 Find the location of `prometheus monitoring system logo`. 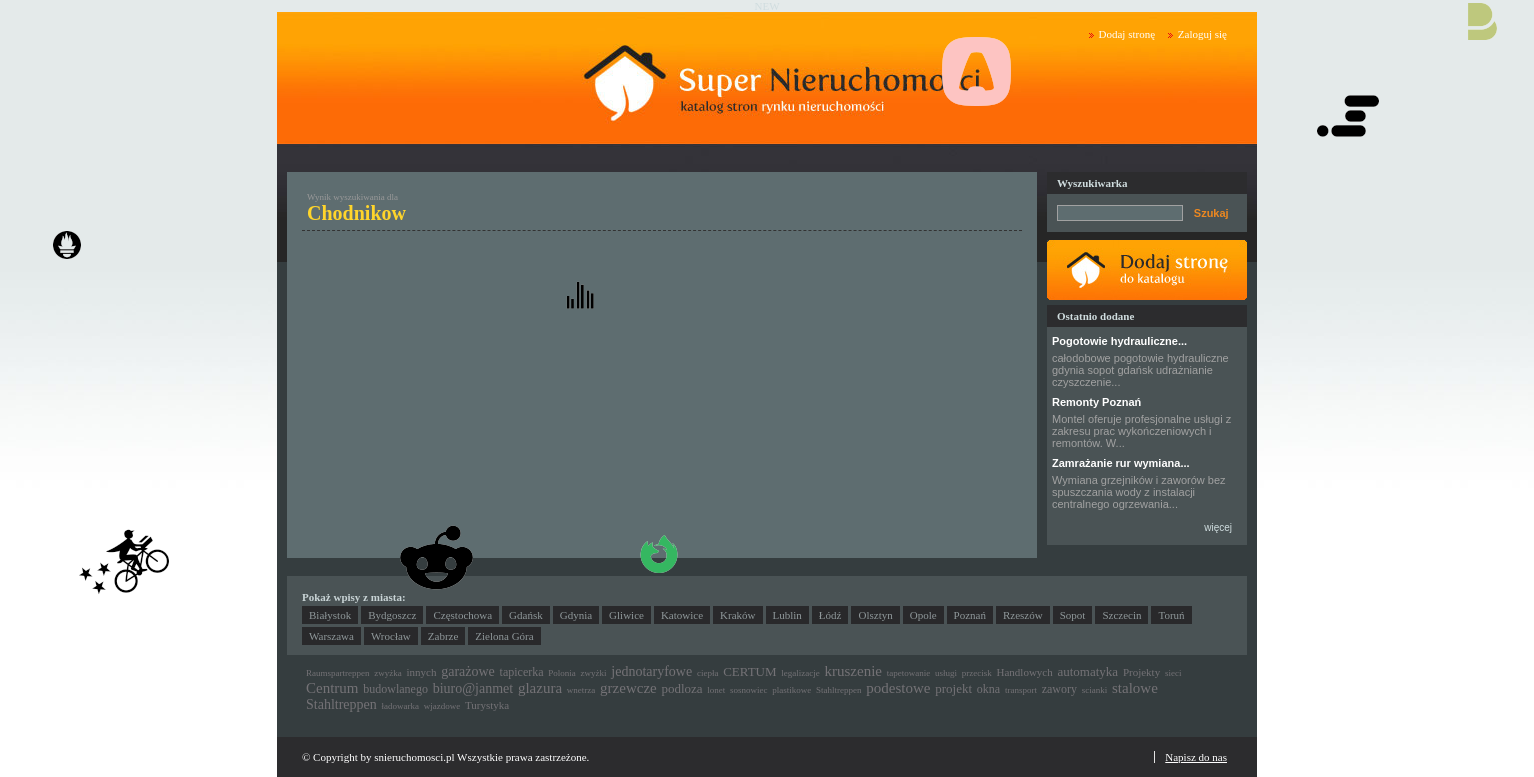

prometheus monitoring system logo is located at coordinates (67, 245).